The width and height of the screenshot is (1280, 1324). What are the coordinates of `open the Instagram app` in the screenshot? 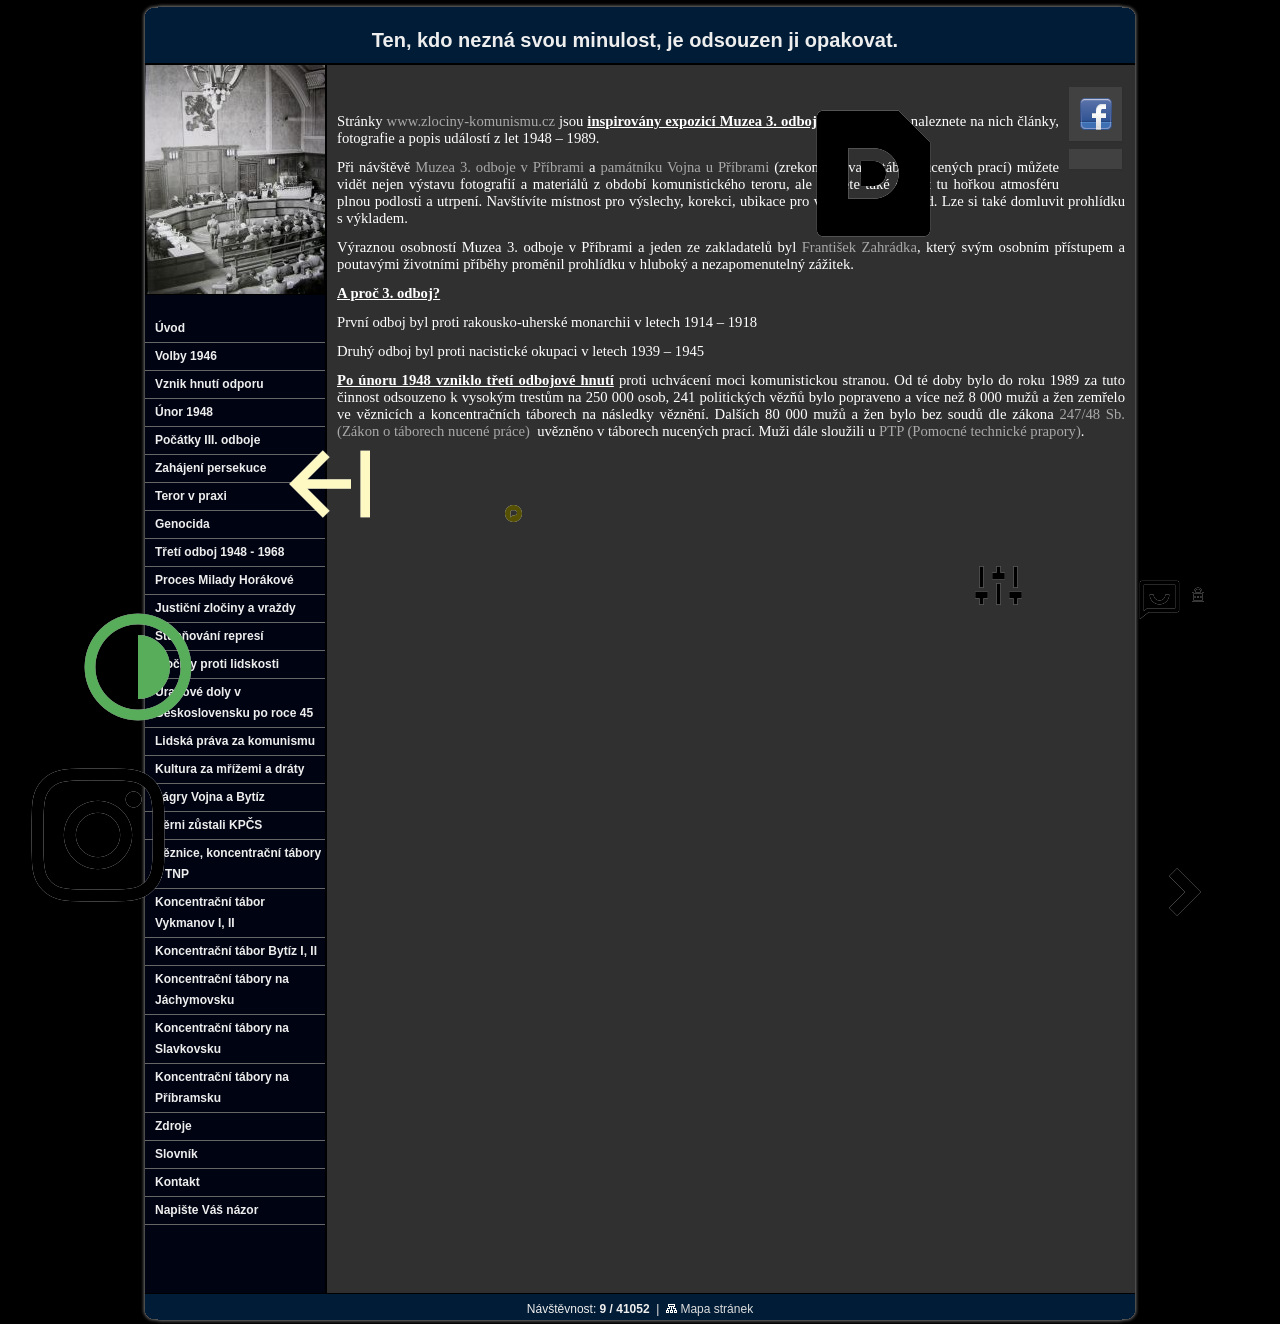 It's located at (98, 835).